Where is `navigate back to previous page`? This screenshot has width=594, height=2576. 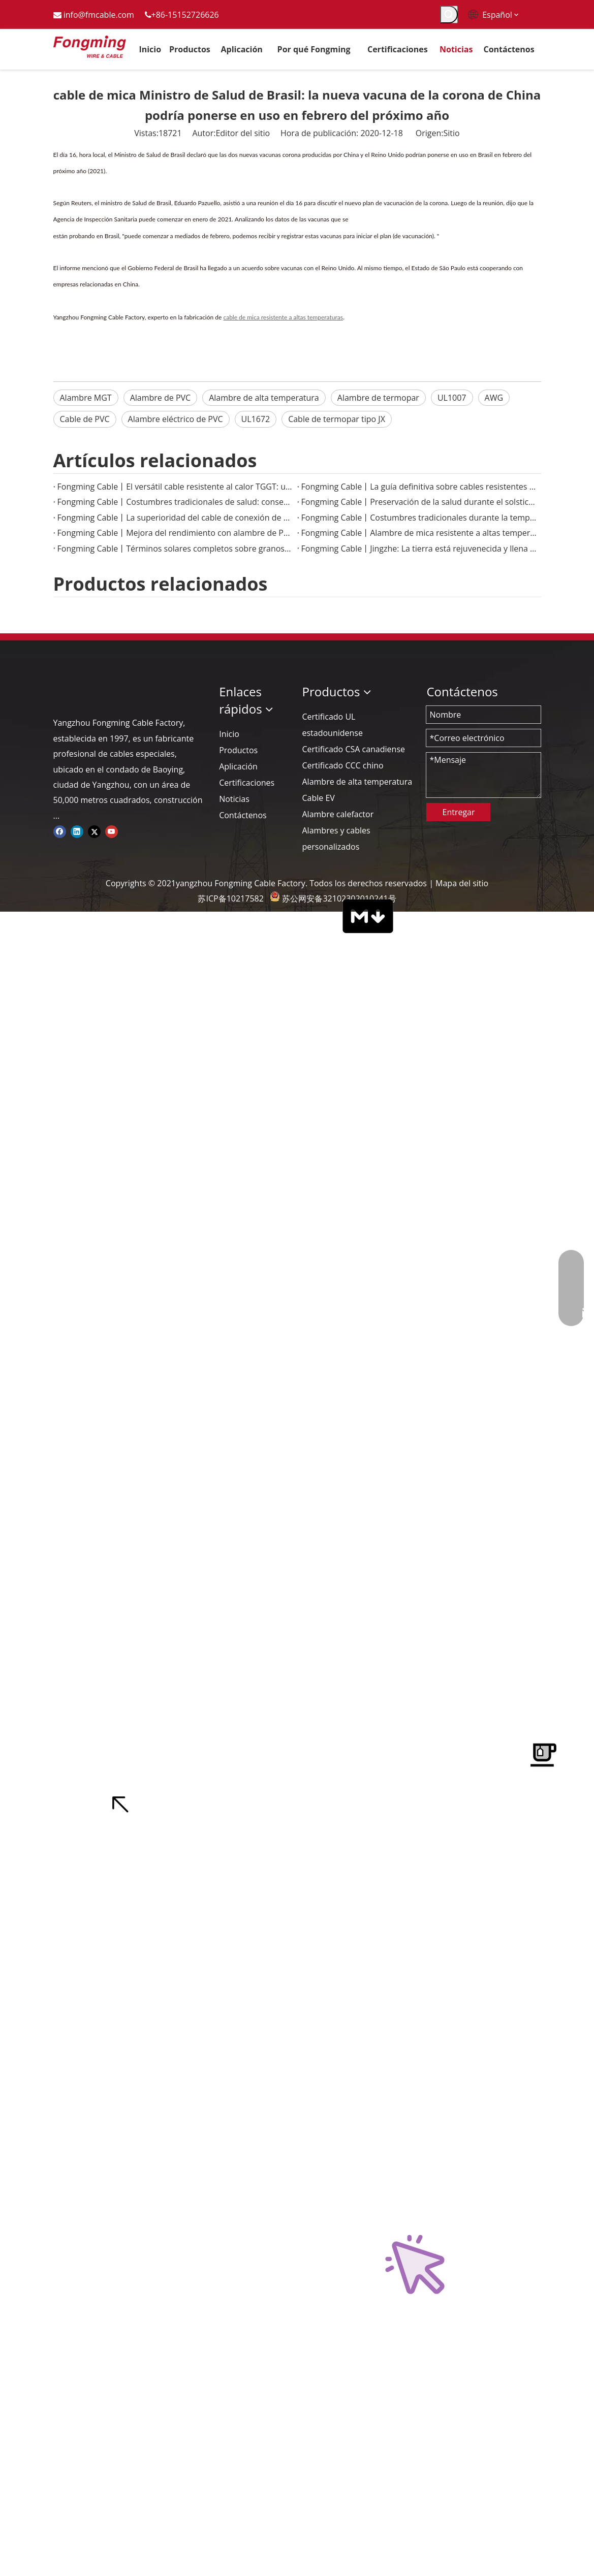 navigate back to previous page is located at coordinates (121, 1805).